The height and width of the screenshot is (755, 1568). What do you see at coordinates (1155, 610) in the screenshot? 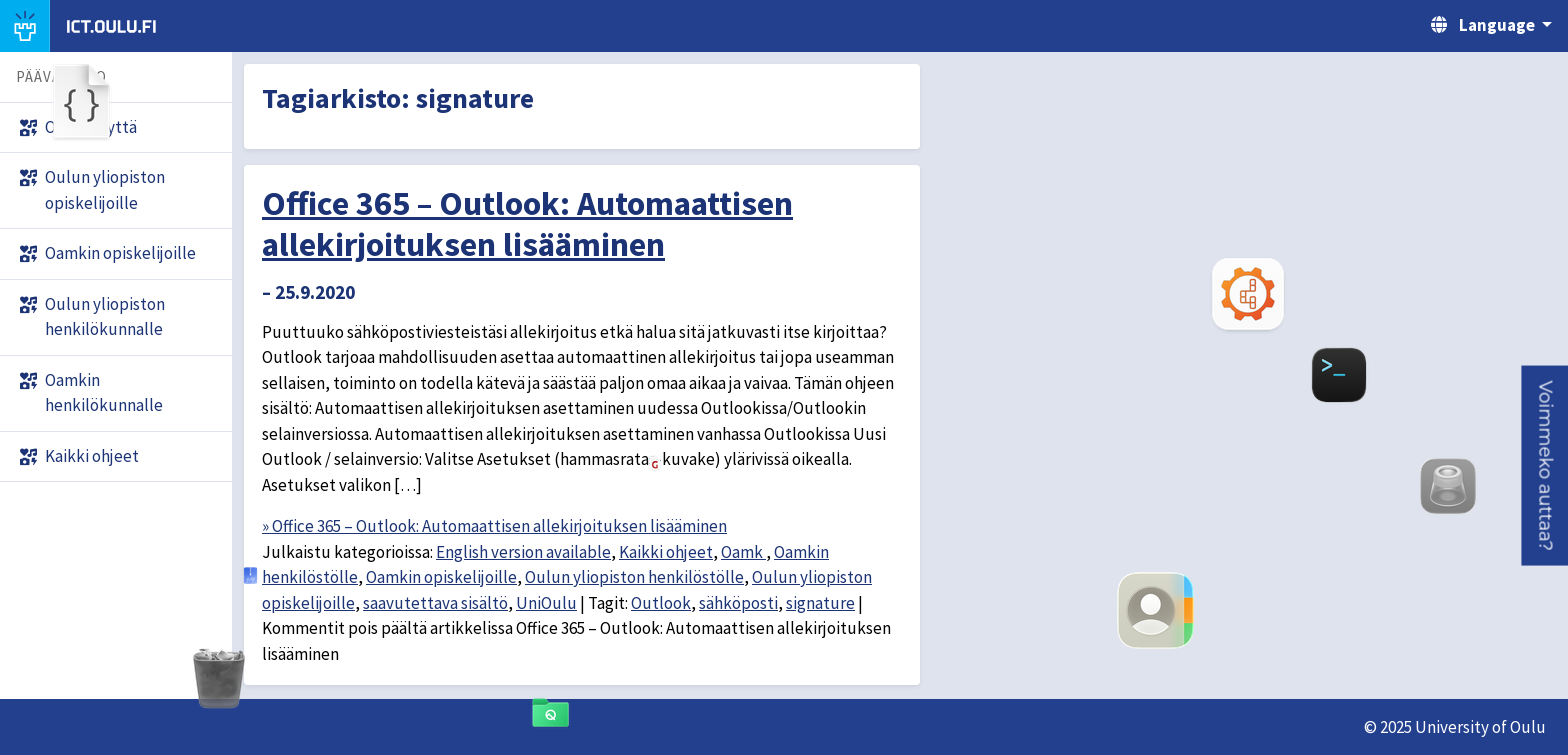
I see `open the contacts app` at bounding box center [1155, 610].